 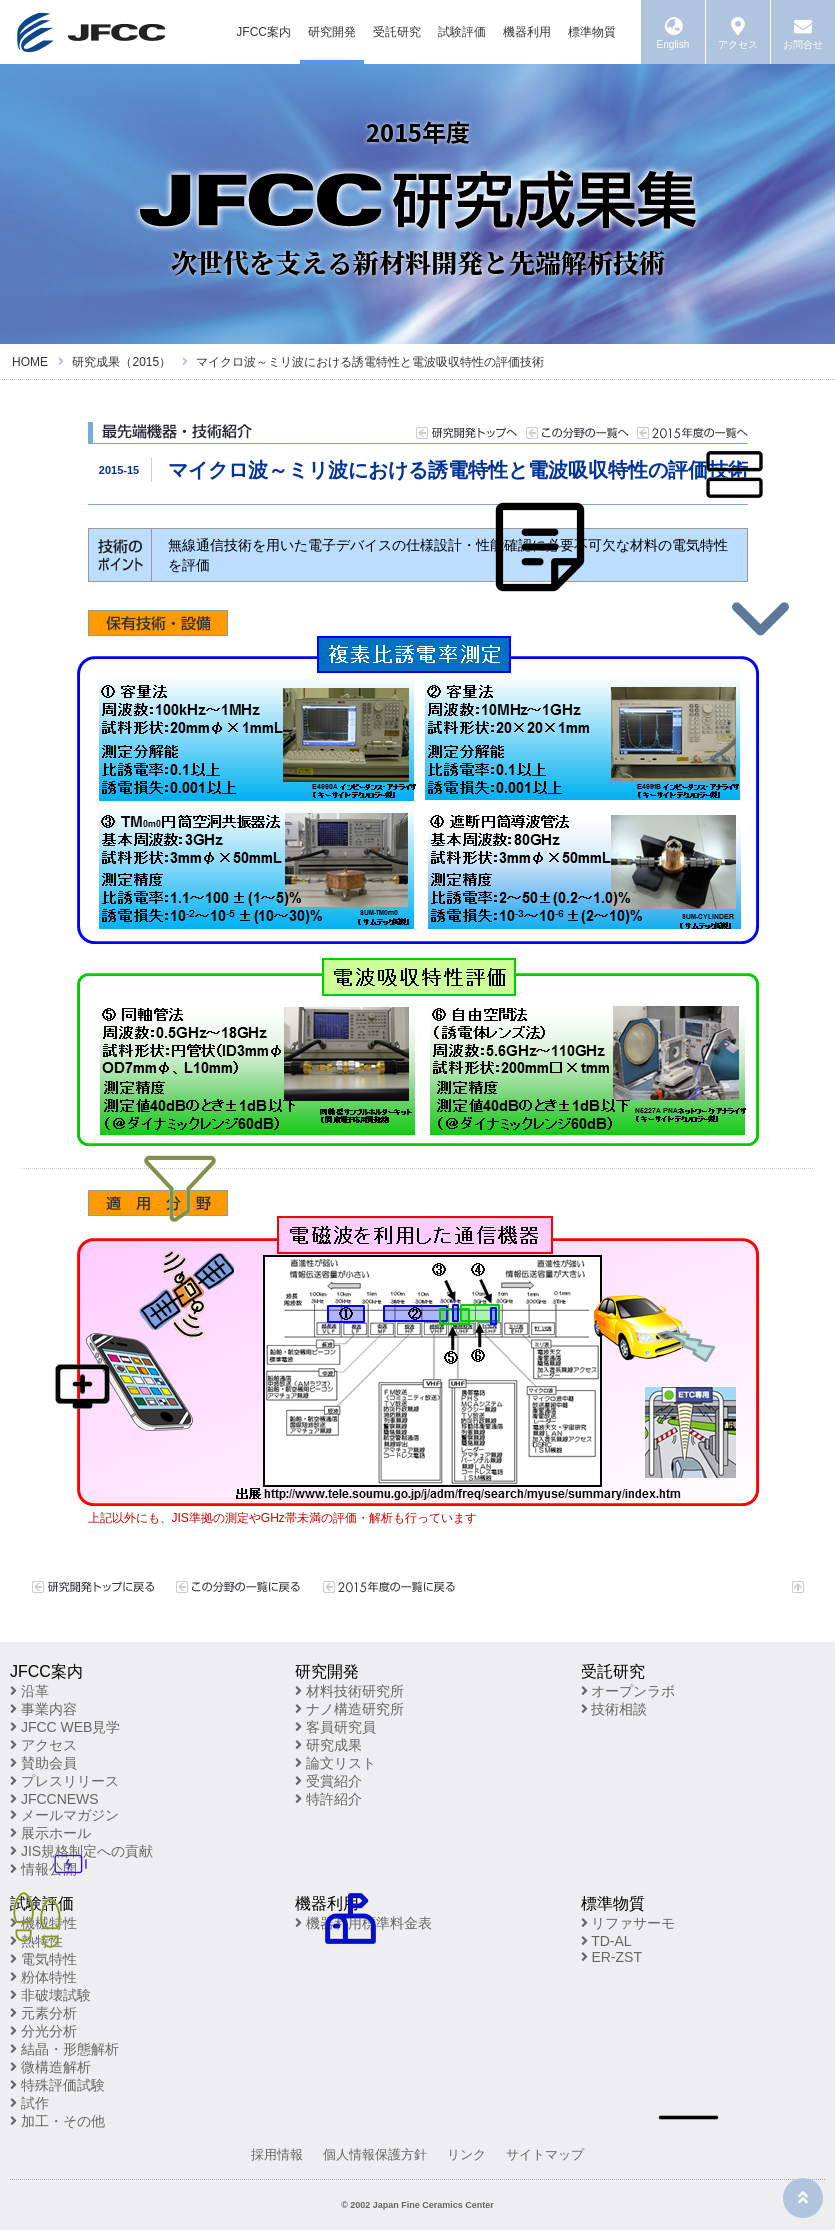 I want to click on indicates device is currently charging, so click(x=70, y=1864).